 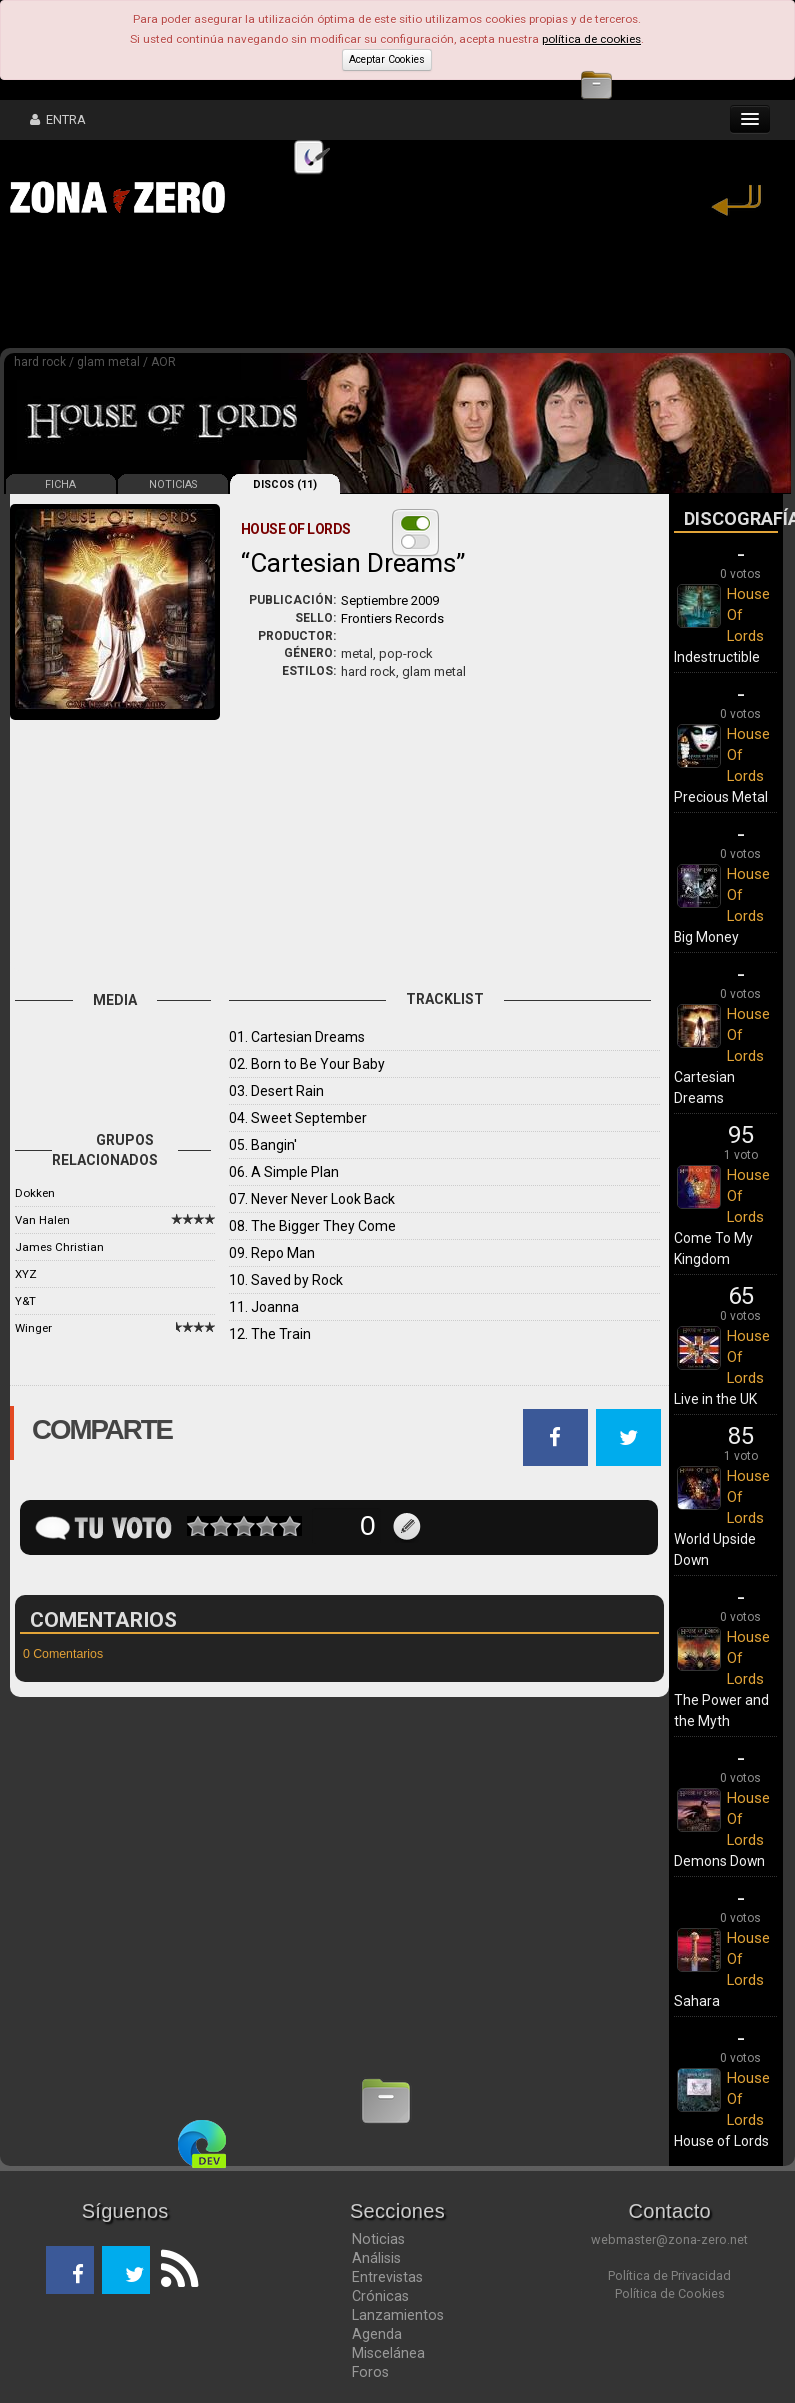 I want to click on open microsoft edge developer browser, so click(x=202, y=2144).